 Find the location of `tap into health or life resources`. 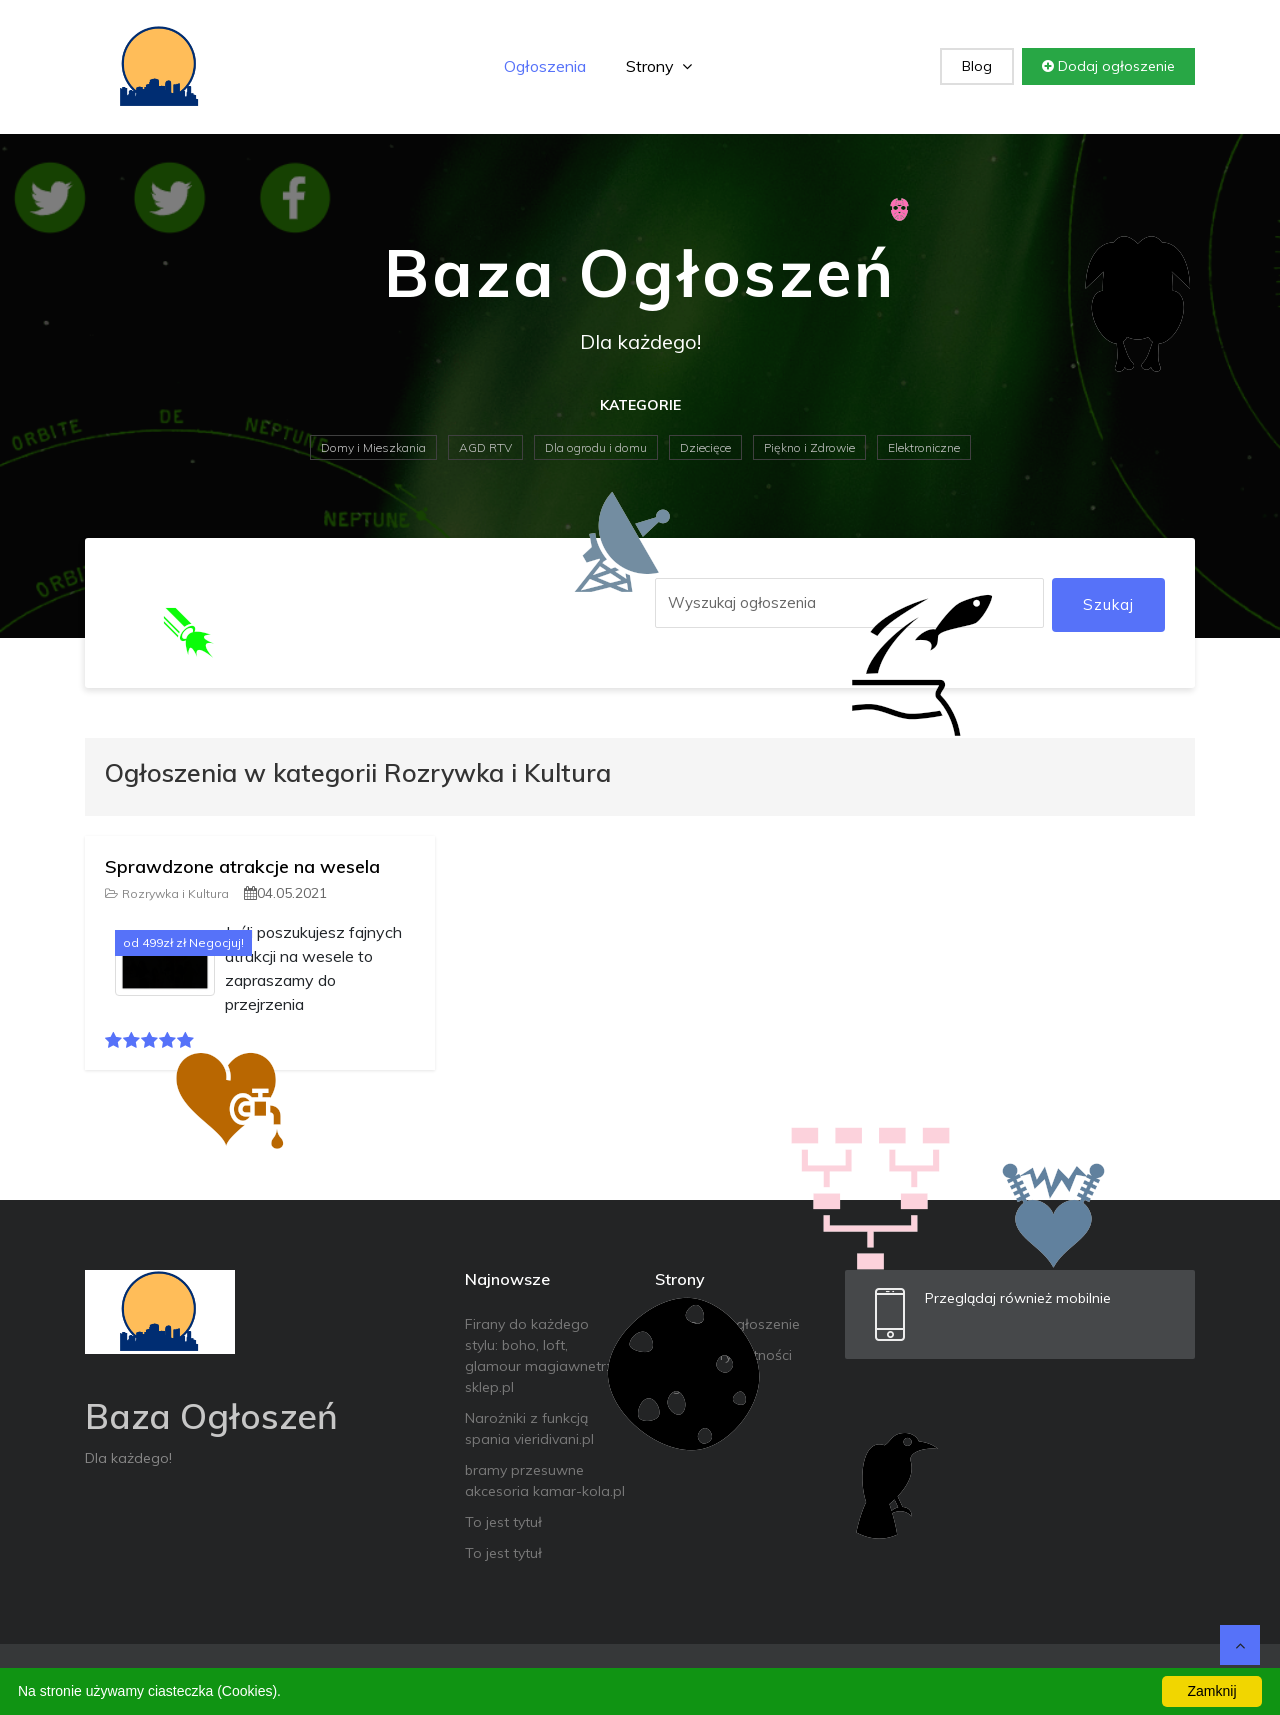

tap into health or life resources is located at coordinates (230, 1096).